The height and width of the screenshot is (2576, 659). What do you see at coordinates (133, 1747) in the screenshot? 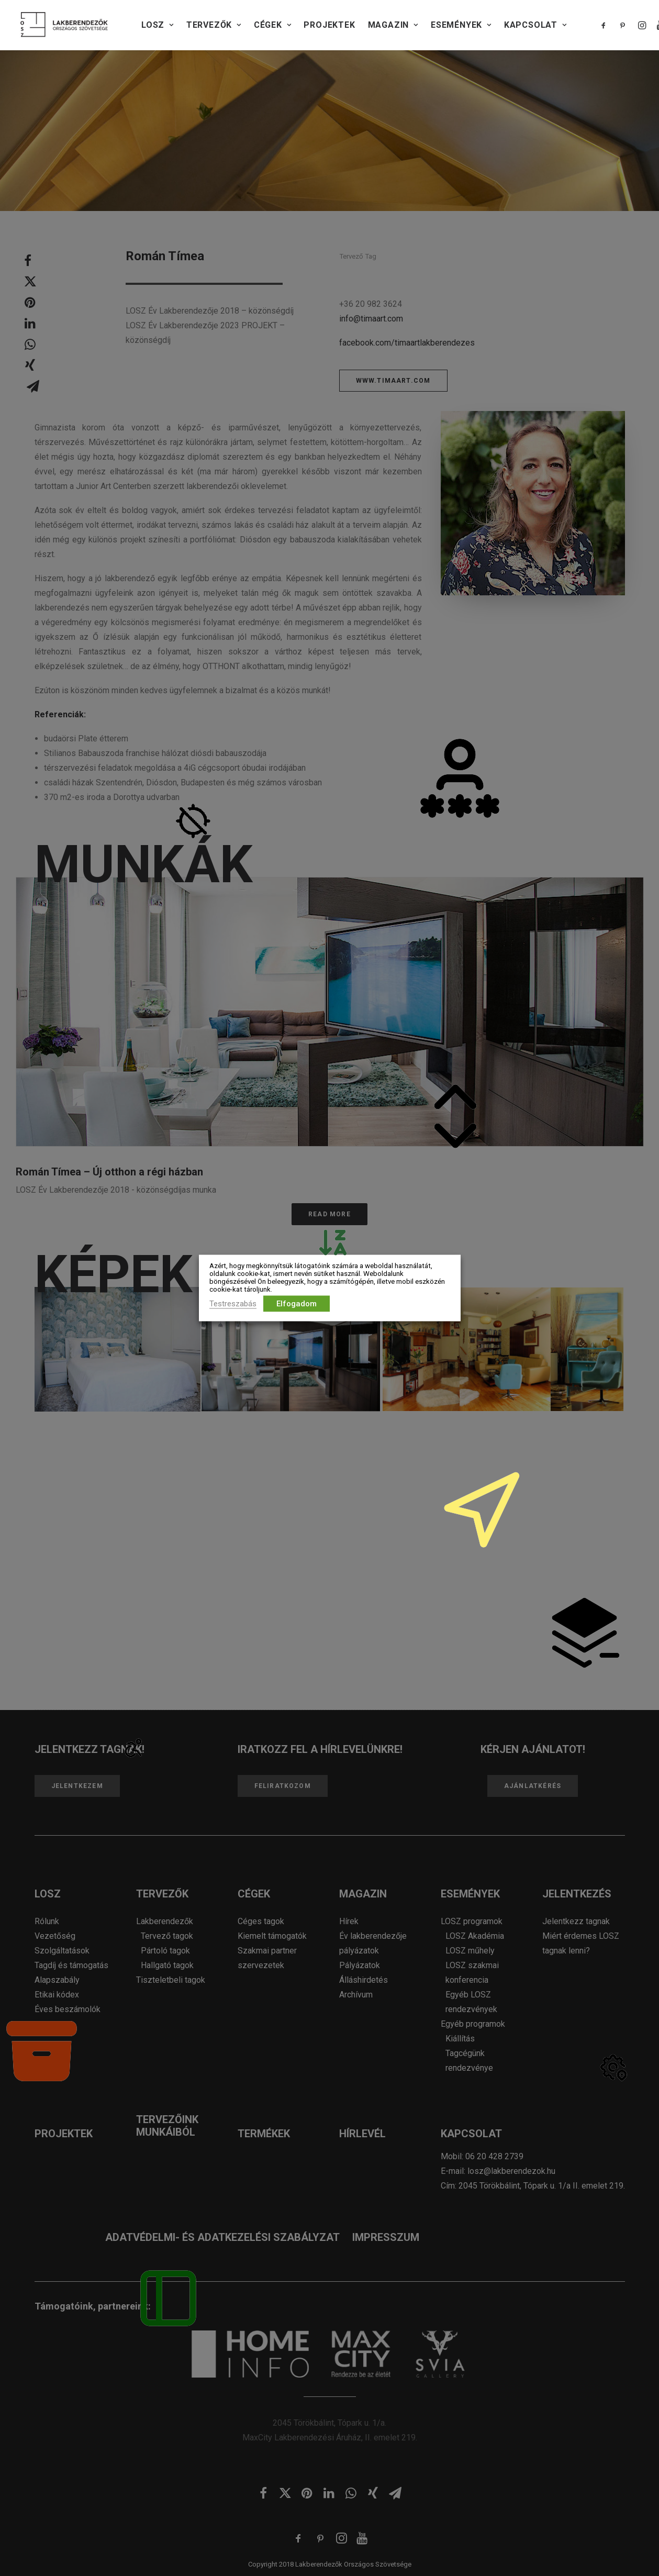
I see `accessibility options or settings` at bounding box center [133, 1747].